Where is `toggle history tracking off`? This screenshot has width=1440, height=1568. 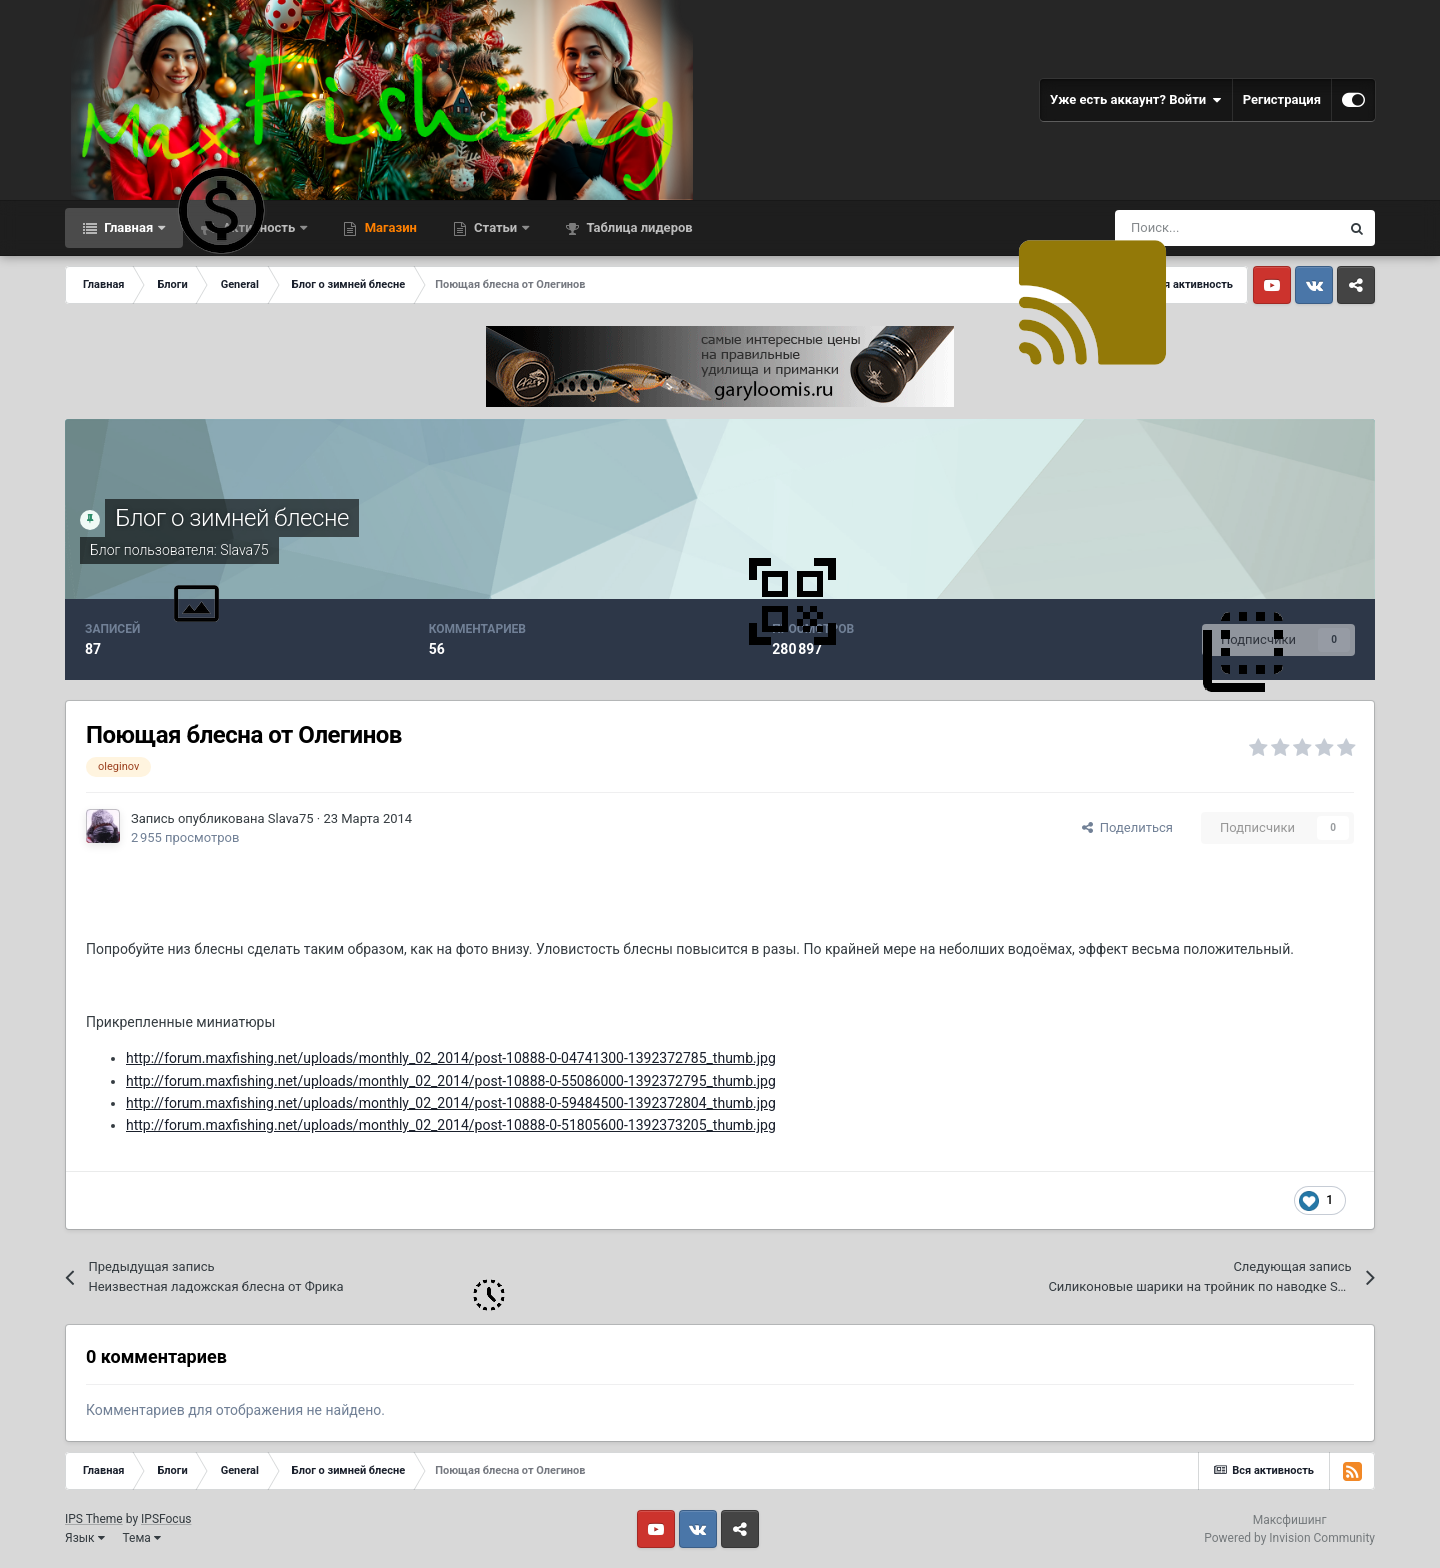
toggle history tracking off is located at coordinates (489, 1295).